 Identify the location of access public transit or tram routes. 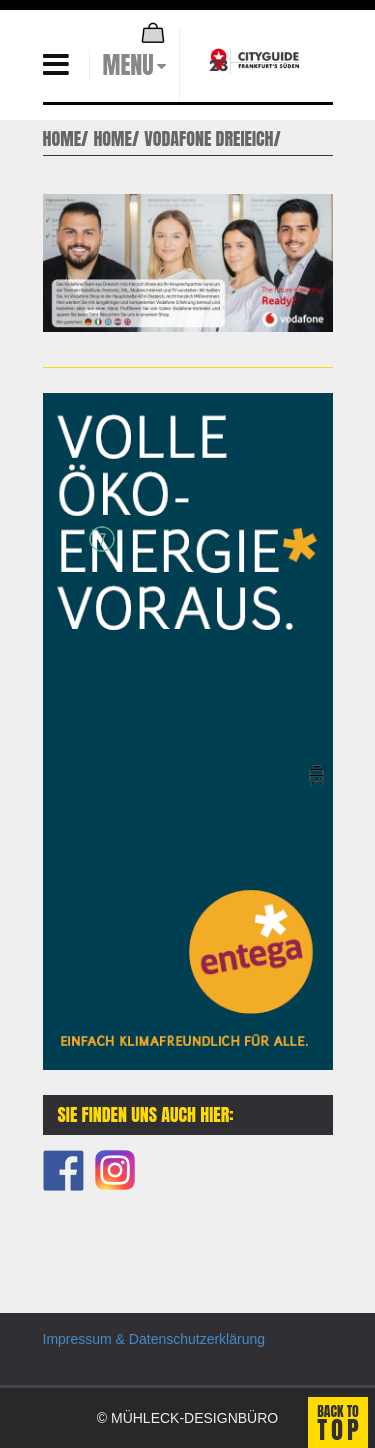
(316, 775).